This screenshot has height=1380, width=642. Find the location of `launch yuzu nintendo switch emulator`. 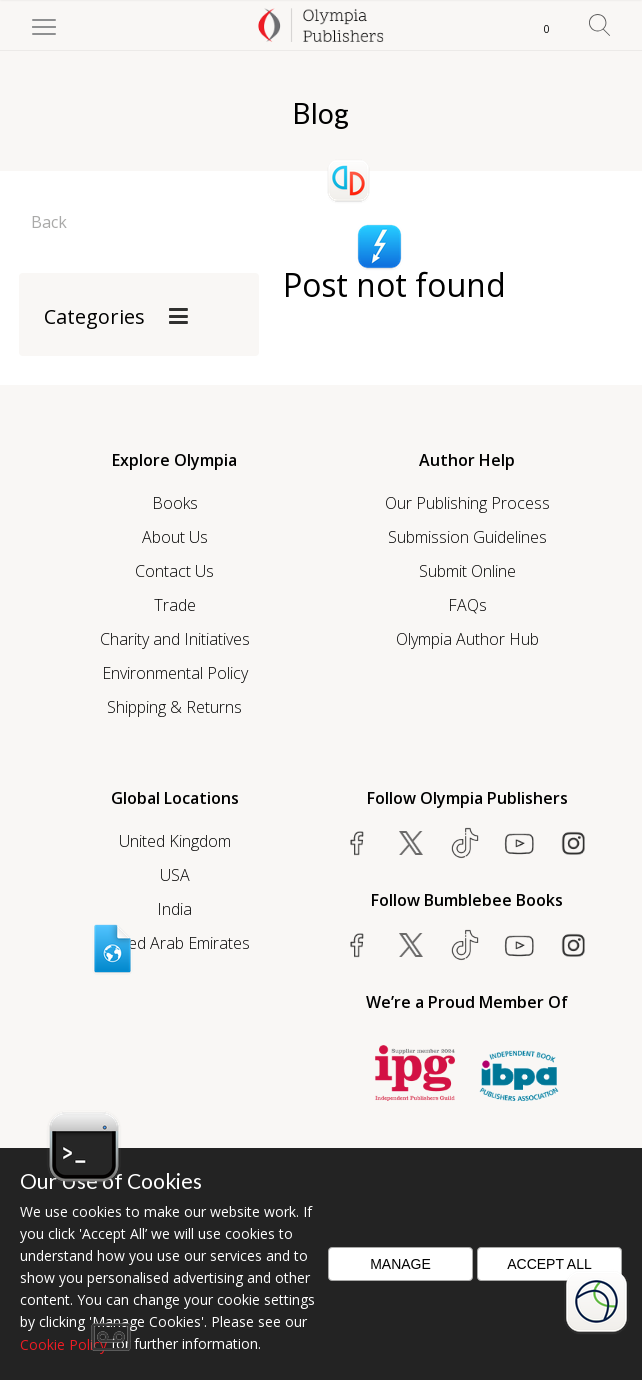

launch yuzu nintendo switch emulator is located at coordinates (348, 180).